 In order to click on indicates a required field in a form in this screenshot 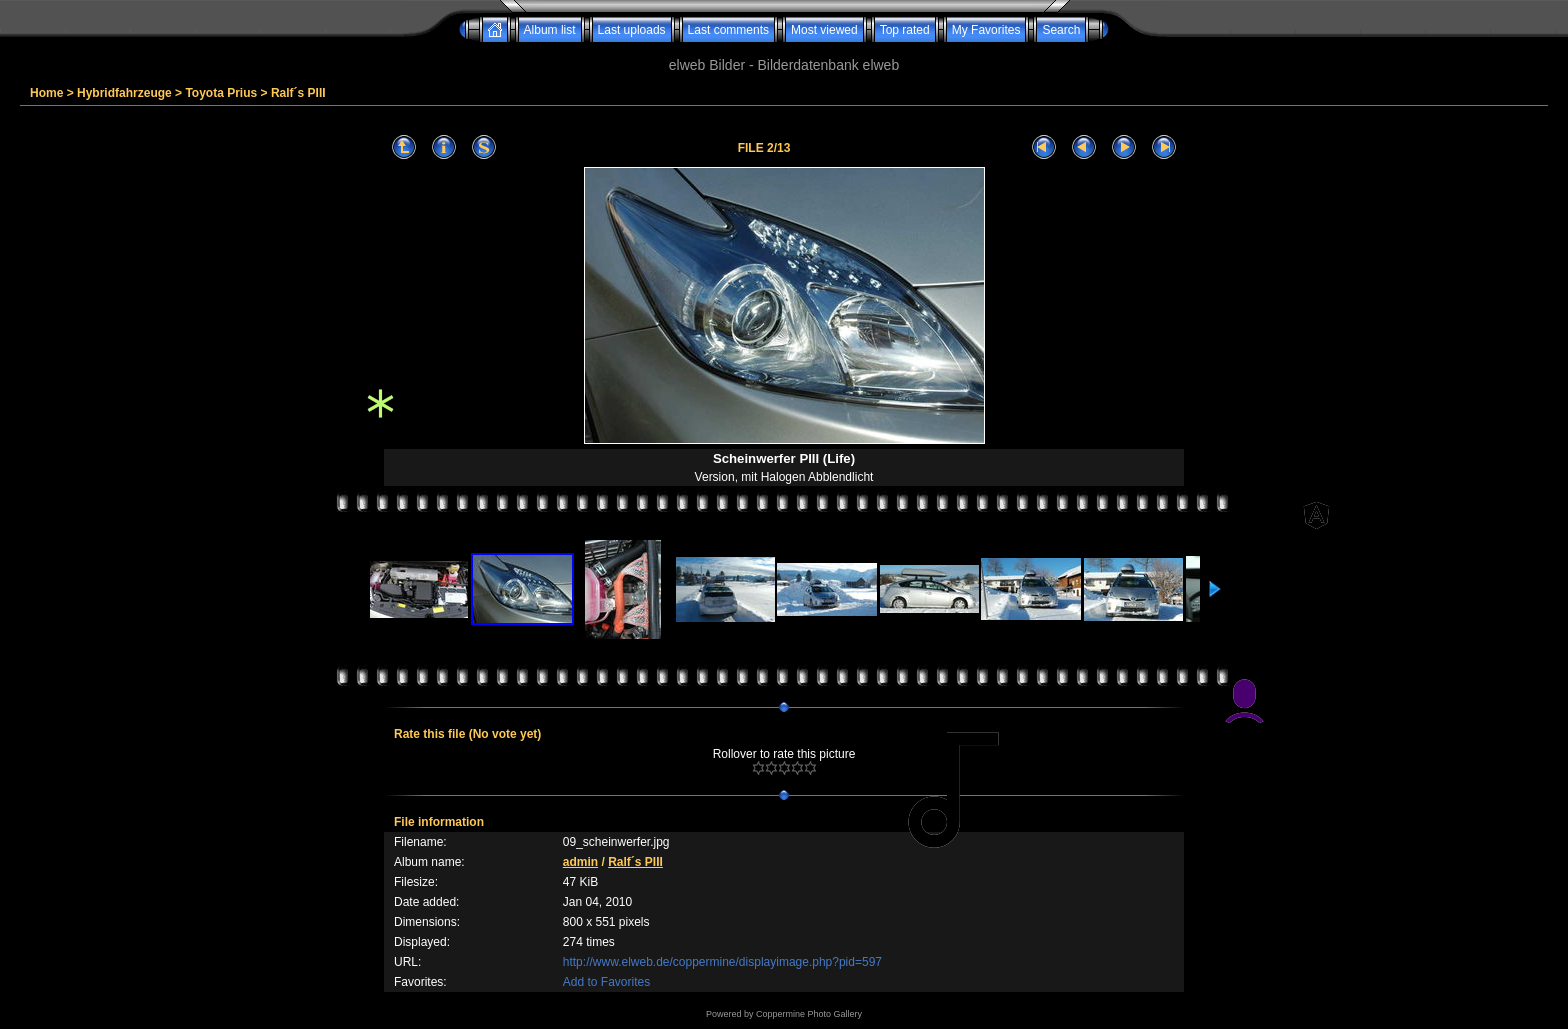, I will do `click(380, 403)`.